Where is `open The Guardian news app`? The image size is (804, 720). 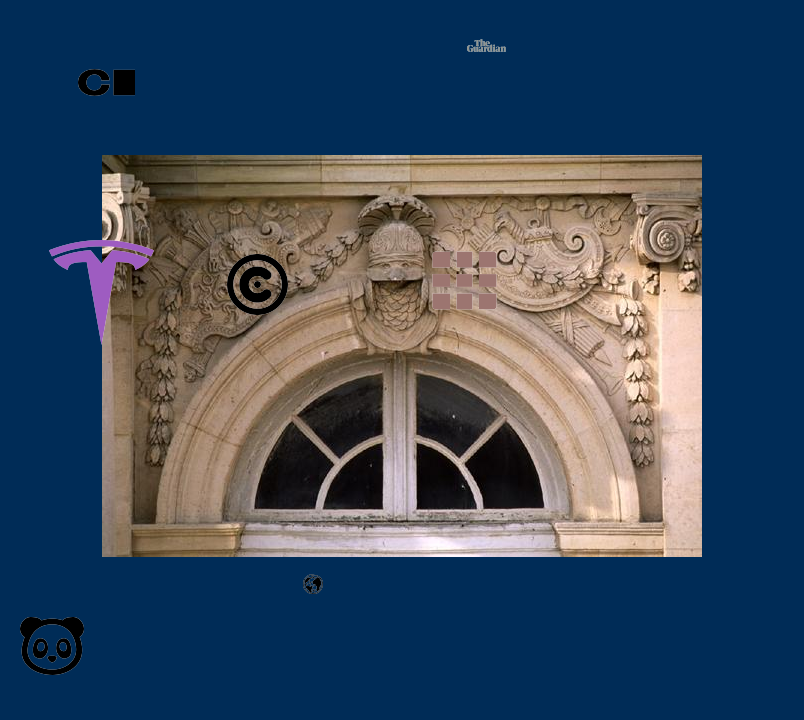
open The Guardian news app is located at coordinates (486, 45).